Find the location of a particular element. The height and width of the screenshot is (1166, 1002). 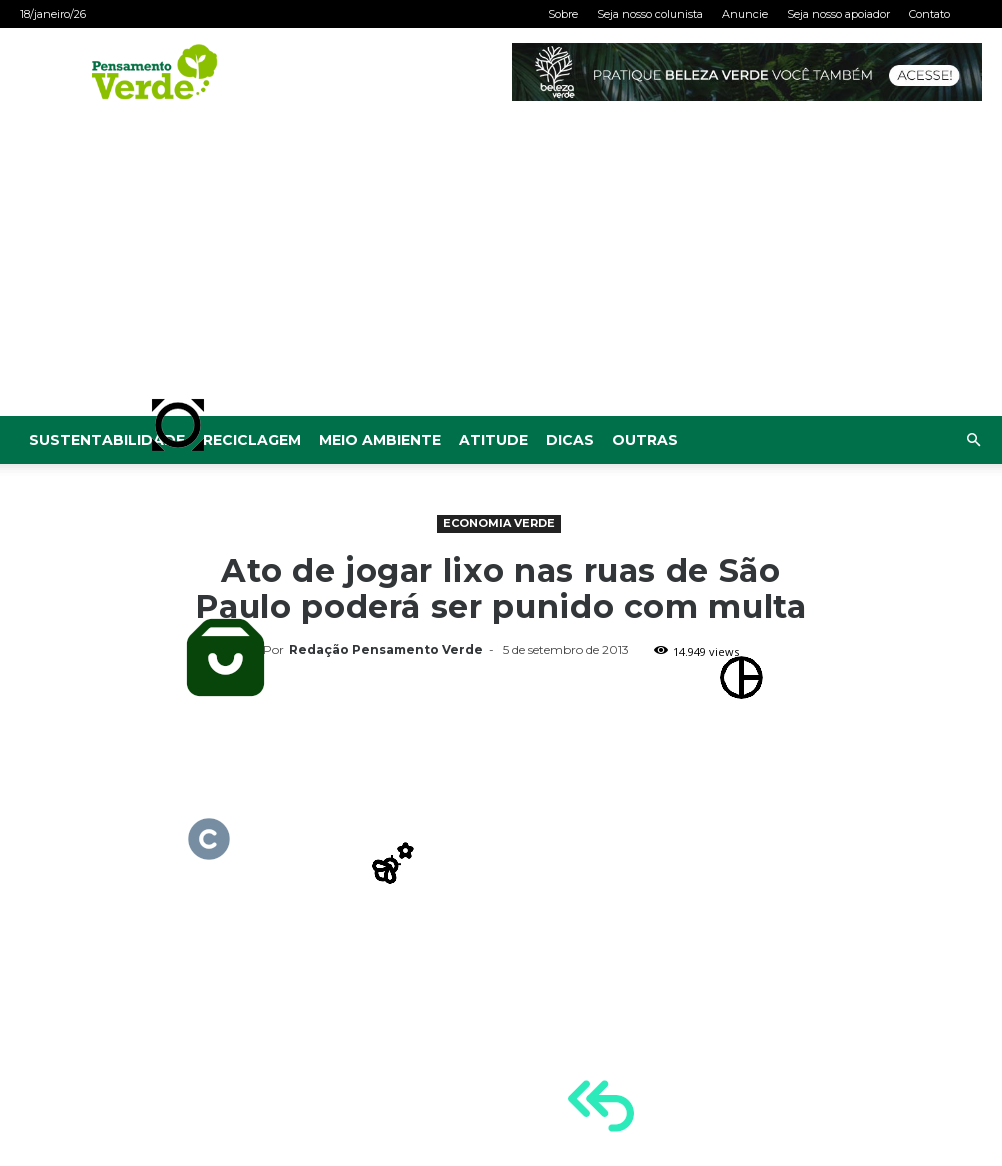

access nature or outdoor-related emoji is located at coordinates (393, 863).